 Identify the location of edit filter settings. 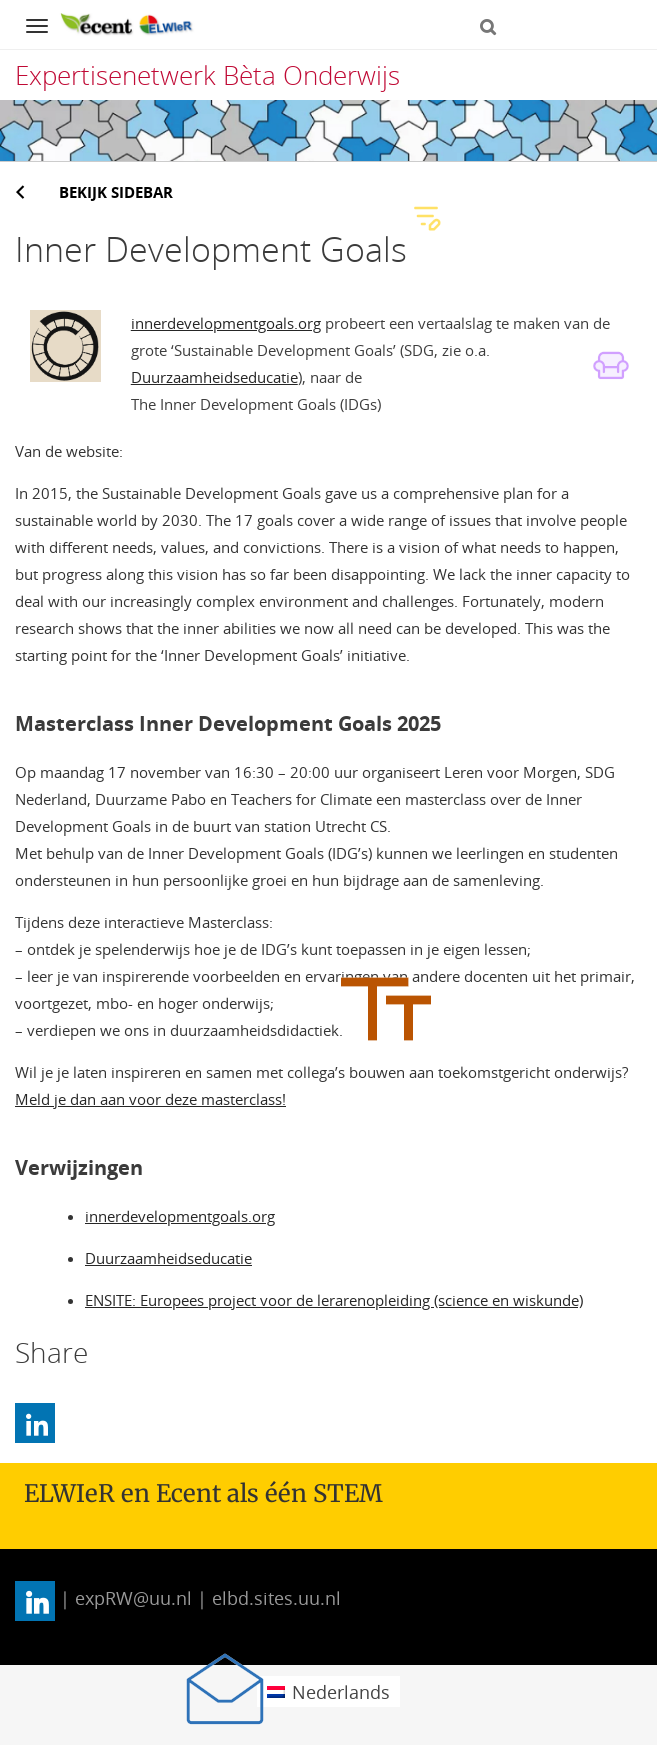
(426, 216).